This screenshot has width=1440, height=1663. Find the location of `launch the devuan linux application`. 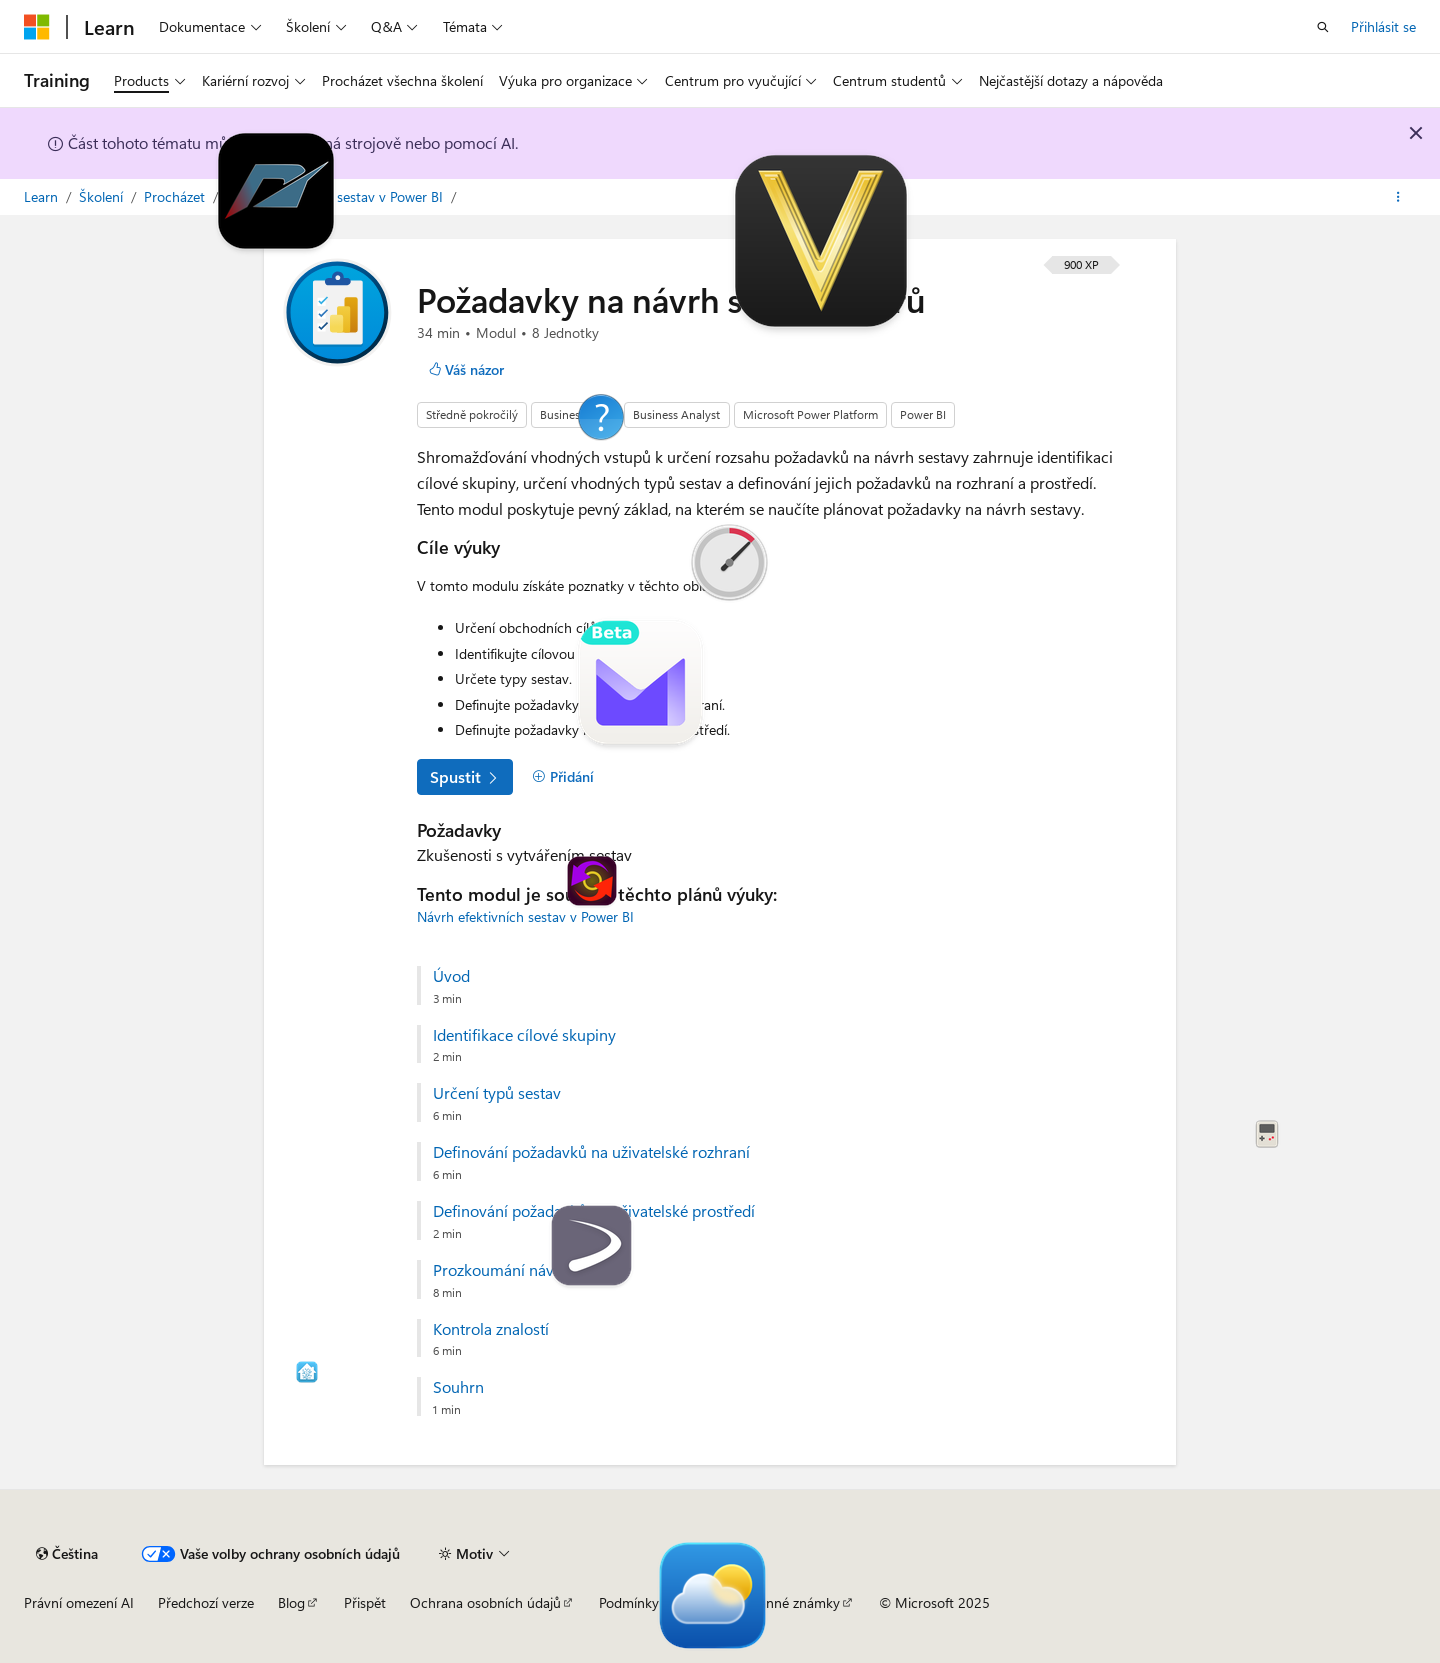

launch the devuan linux application is located at coordinates (591, 1245).